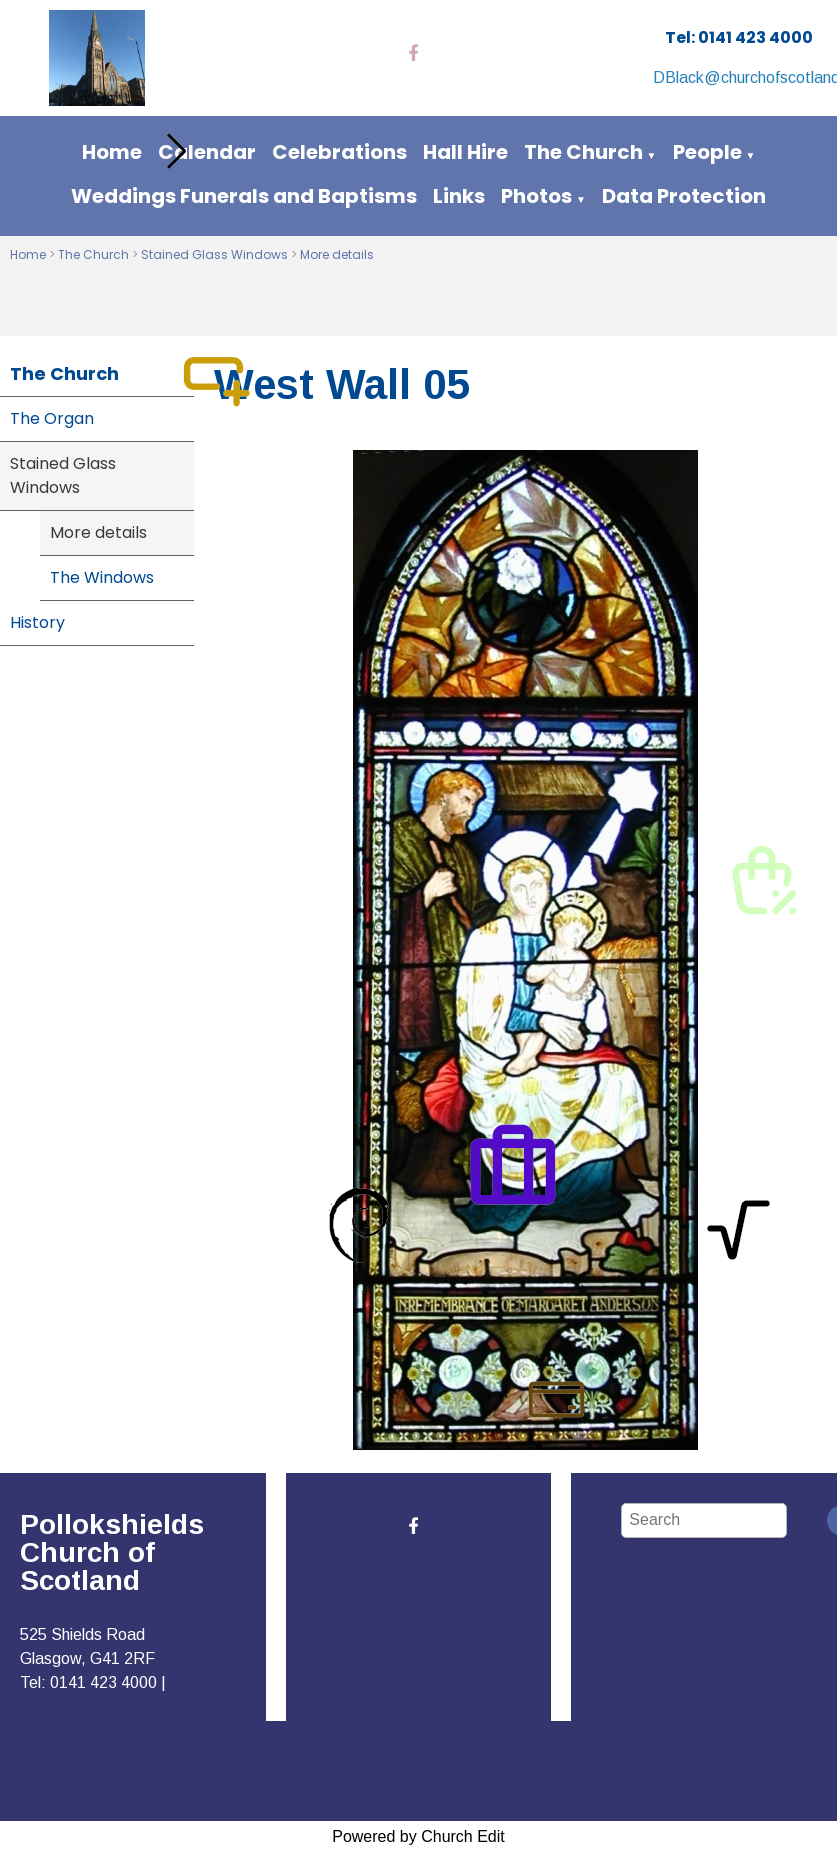  What do you see at coordinates (367, 1225) in the screenshot?
I see `open a debian linux terminal session` at bounding box center [367, 1225].